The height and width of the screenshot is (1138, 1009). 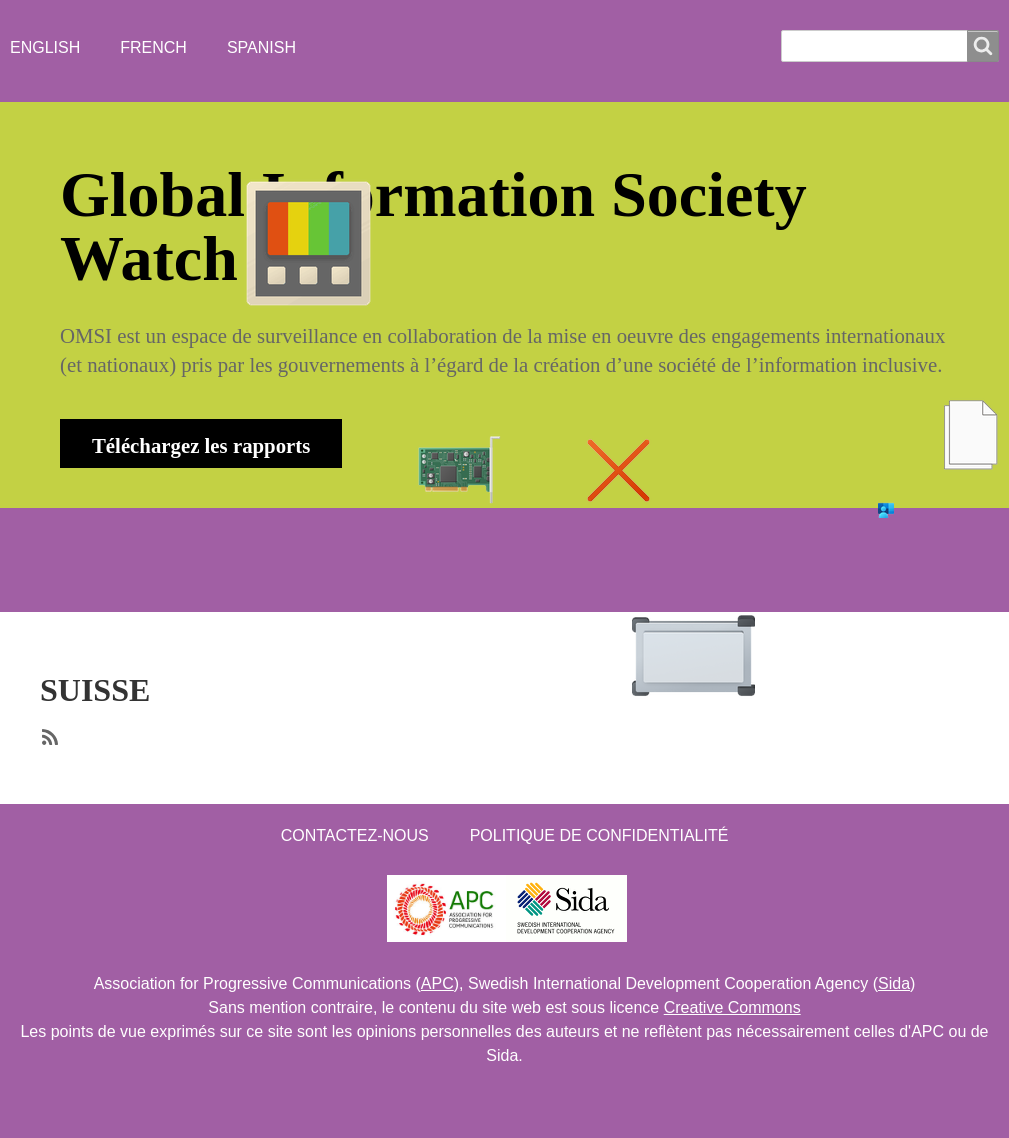 I want to click on access device settings, so click(x=693, y=657).